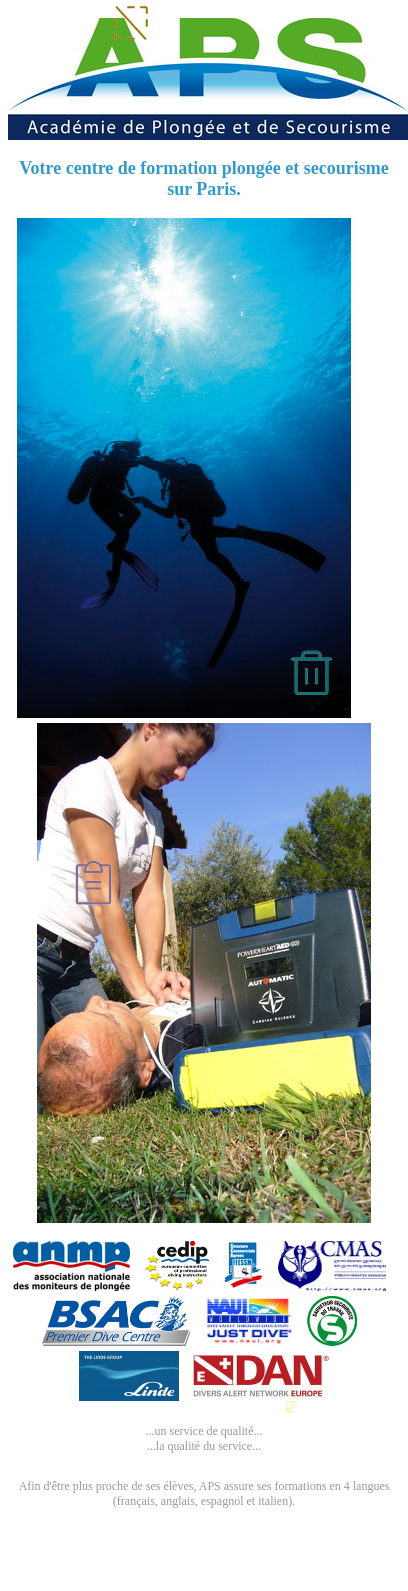 This screenshot has width=408, height=1591. I want to click on delete selected item, so click(311, 674).